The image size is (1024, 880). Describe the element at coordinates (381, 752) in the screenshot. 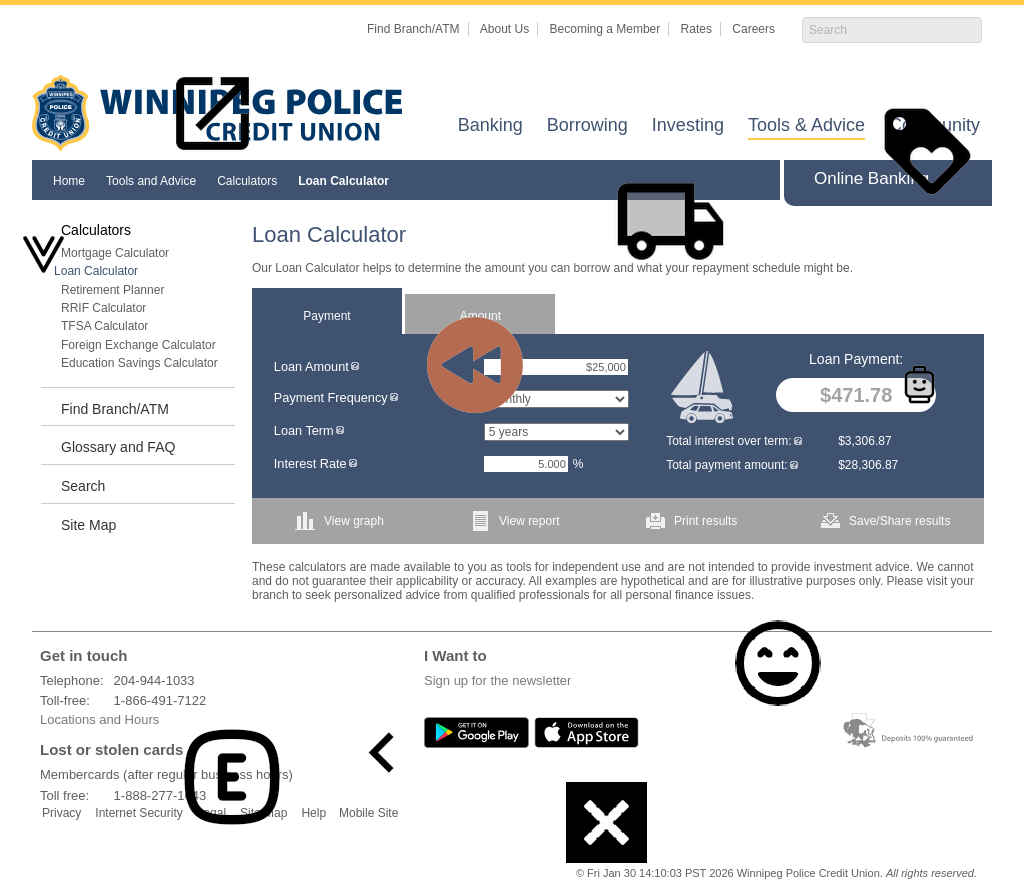

I see `go back to the previous screen` at that location.